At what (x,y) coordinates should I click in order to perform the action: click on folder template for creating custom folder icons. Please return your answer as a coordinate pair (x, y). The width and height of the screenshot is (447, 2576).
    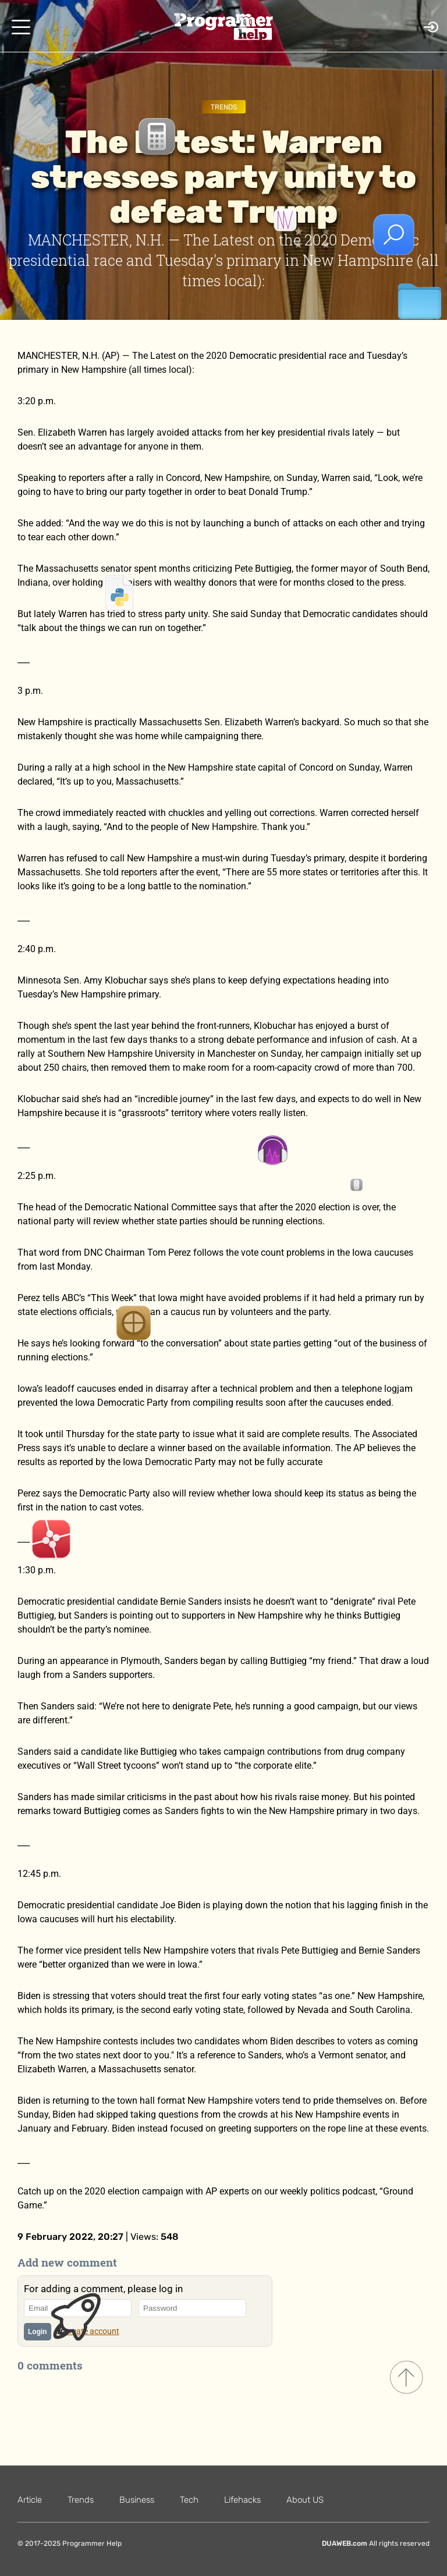
    Looking at the image, I should click on (420, 301).